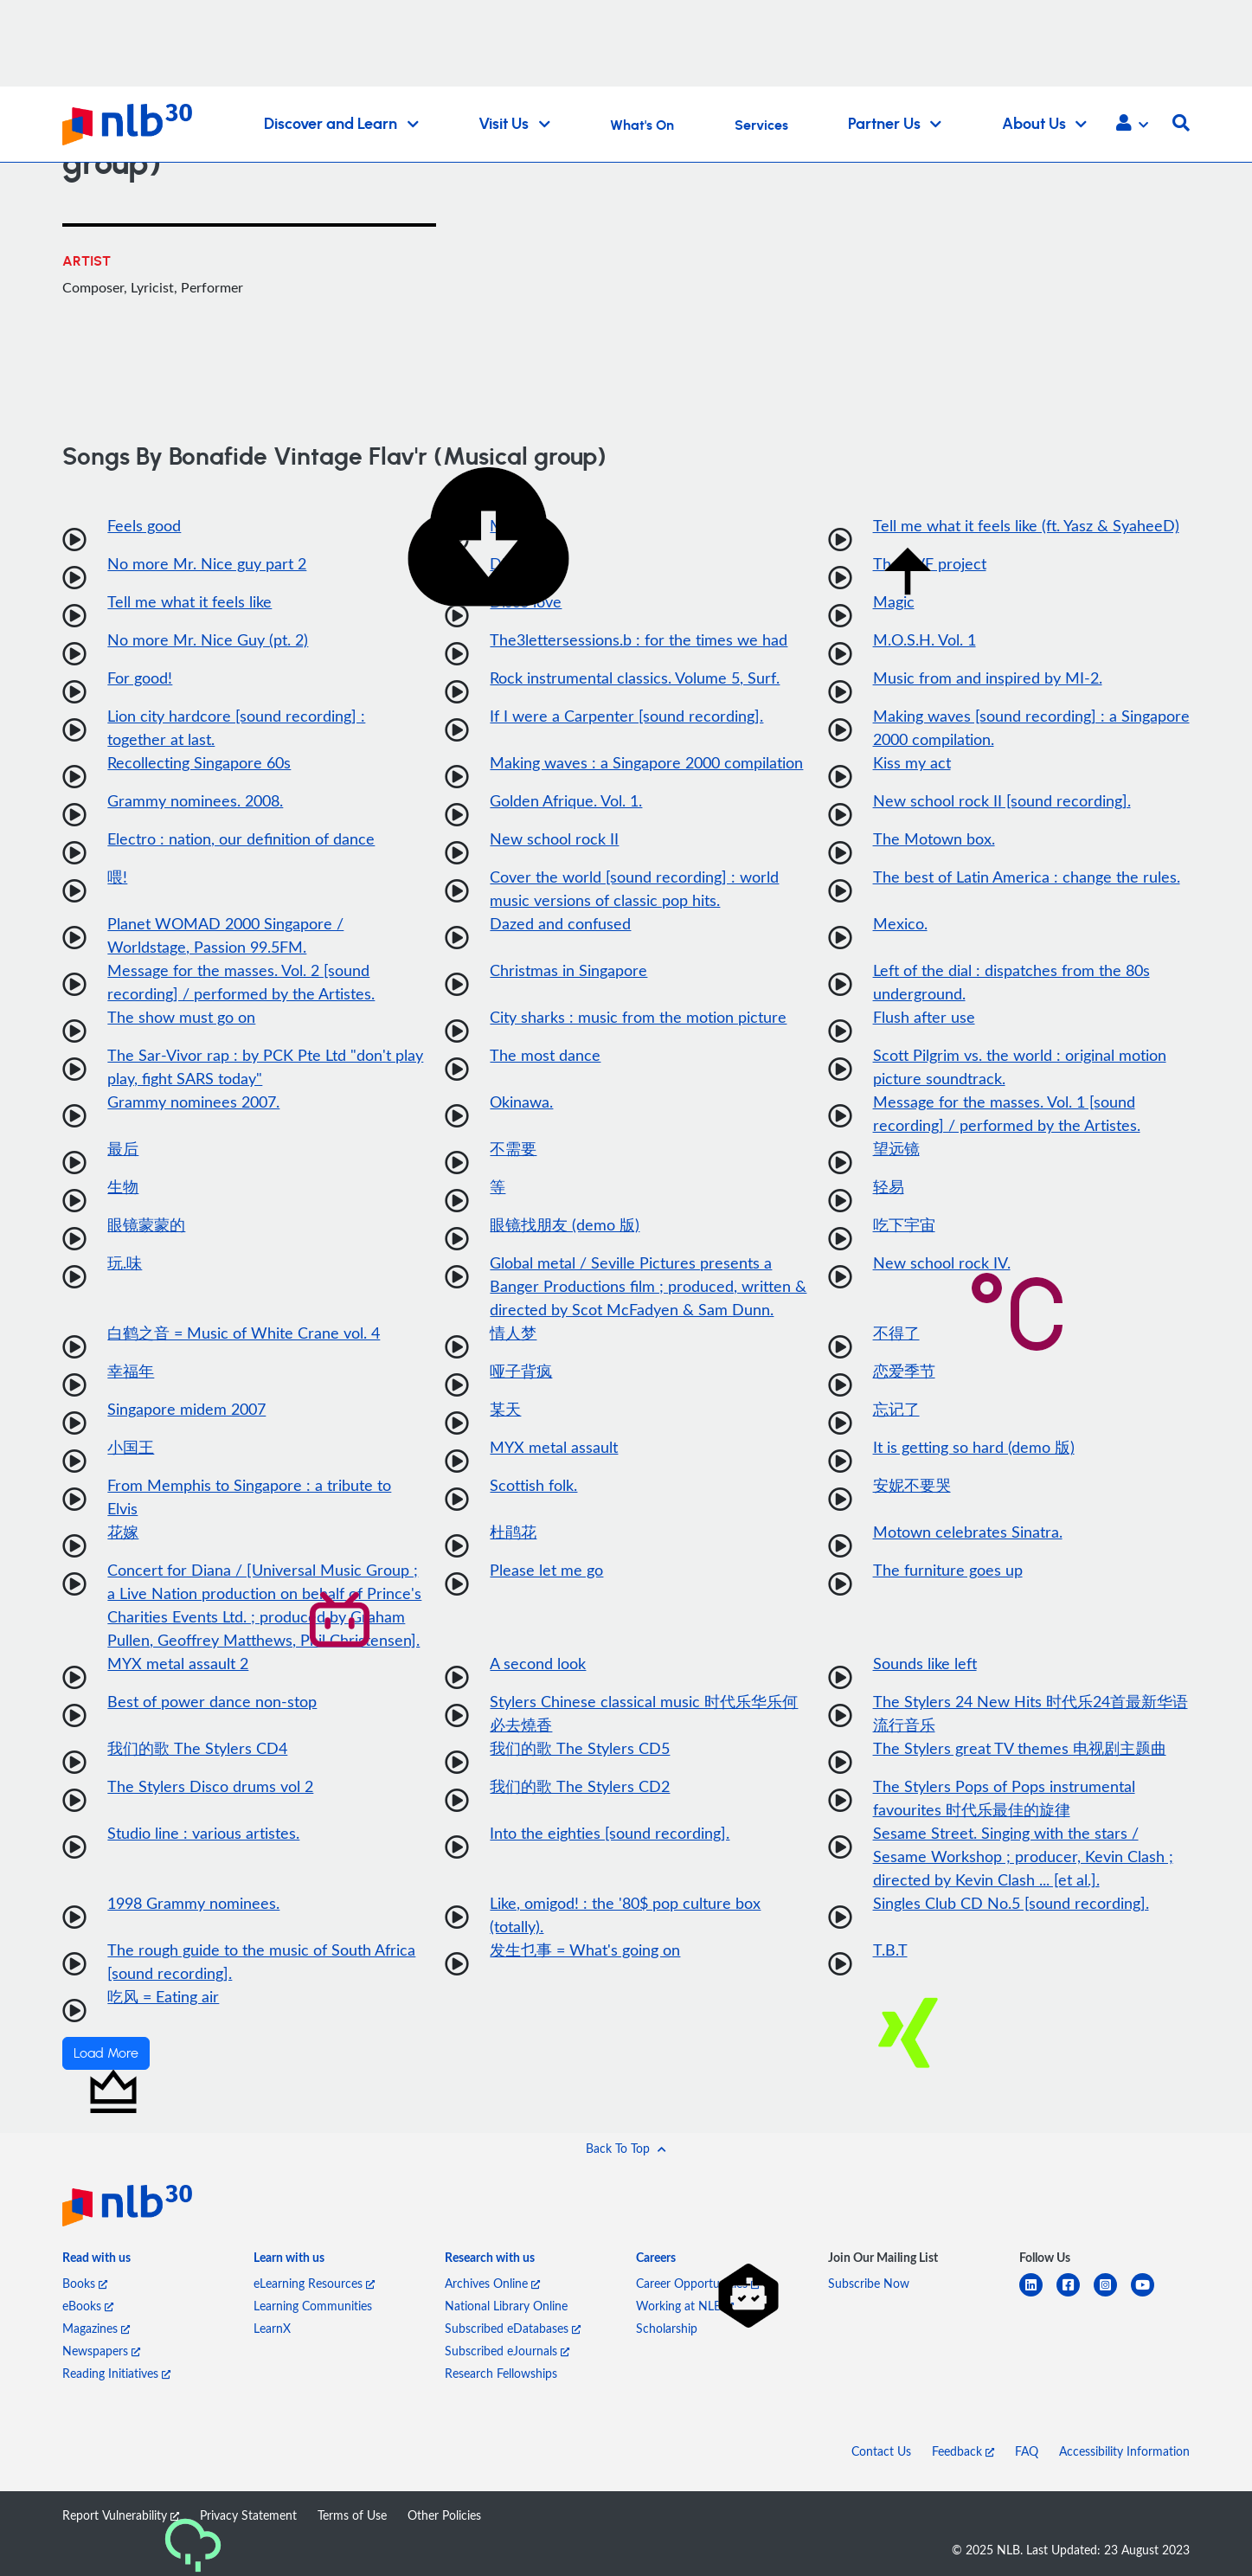 This screenshot has height=2576, width=1252. I want to click on indicates temperature displayed in celsius, so click(1019, 1312).